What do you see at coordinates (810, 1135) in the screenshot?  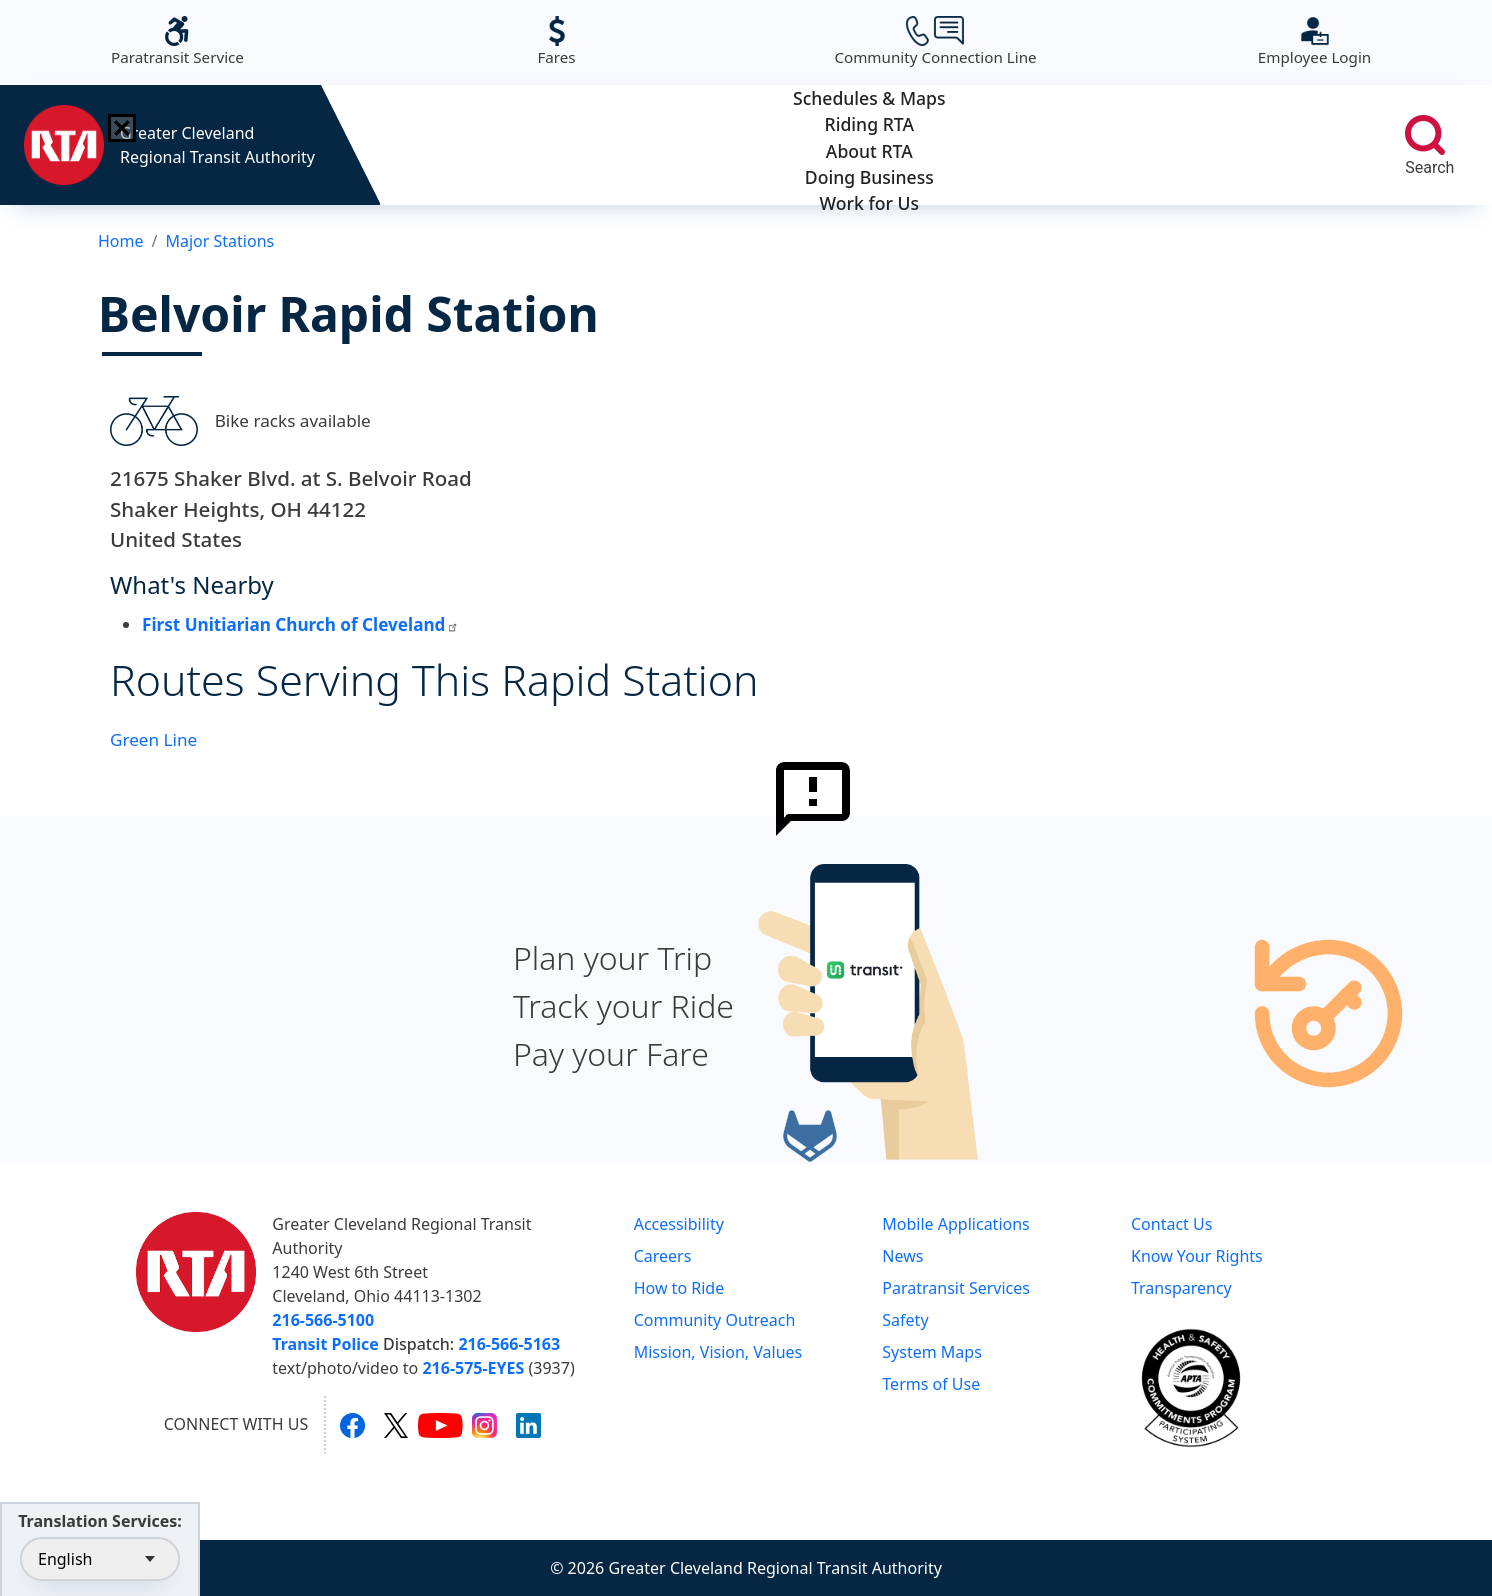 I see `open GitLab repository` at bounding box center [810, 1135].